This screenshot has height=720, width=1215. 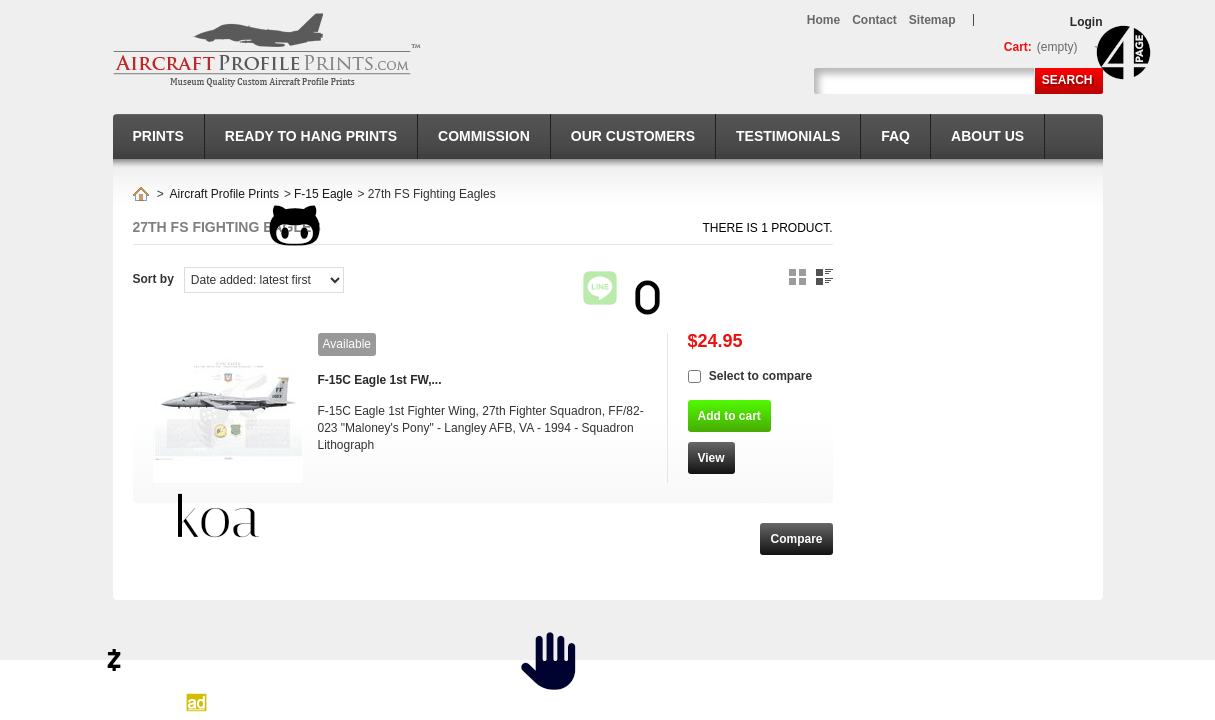 What do you see at coordinates (196, 702) in the screenshot?
I see `Adversal advertising platform logo` at bounding box center [196, 702].